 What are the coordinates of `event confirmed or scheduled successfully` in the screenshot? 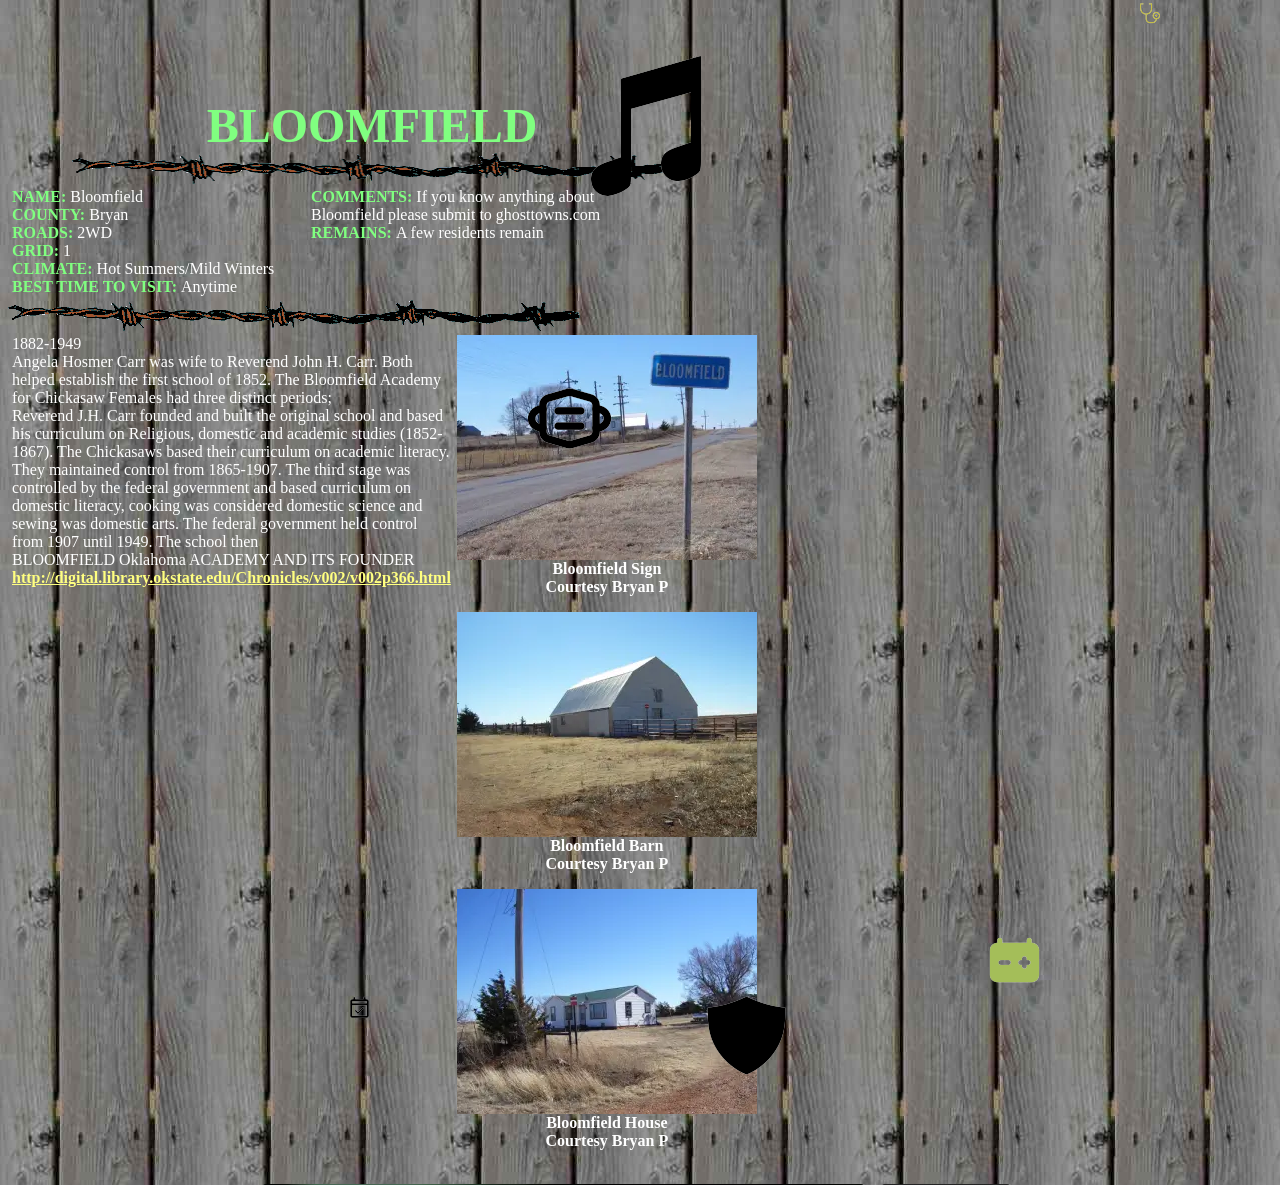 It's located at (359, 1008).